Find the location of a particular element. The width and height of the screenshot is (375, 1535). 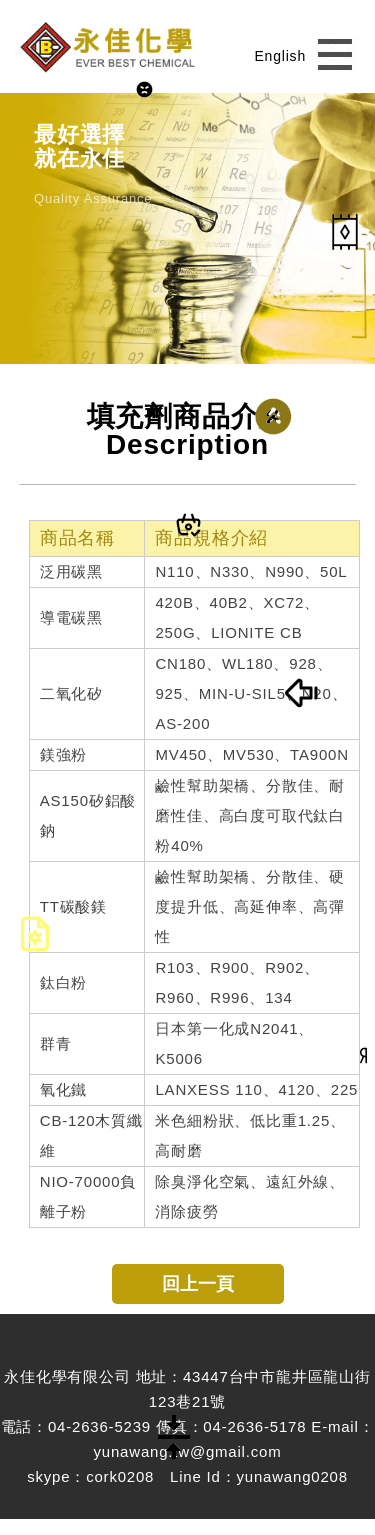

open yandex app or services is located at coordinates (363, 1055).